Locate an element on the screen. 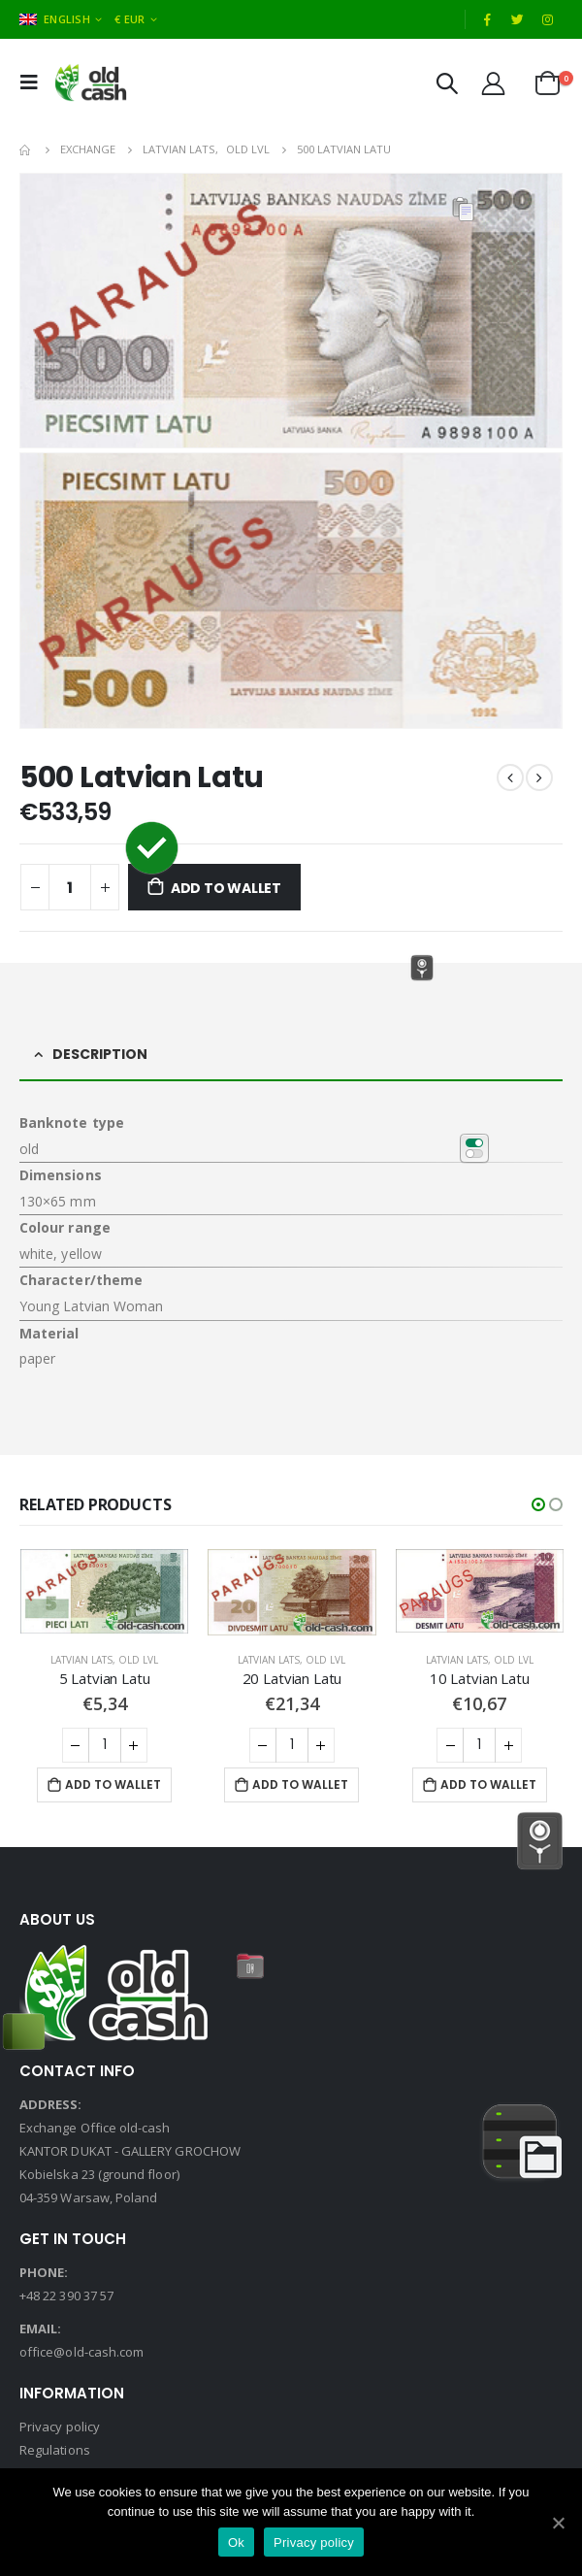  open the backups application is located at coordinates (422, 968).